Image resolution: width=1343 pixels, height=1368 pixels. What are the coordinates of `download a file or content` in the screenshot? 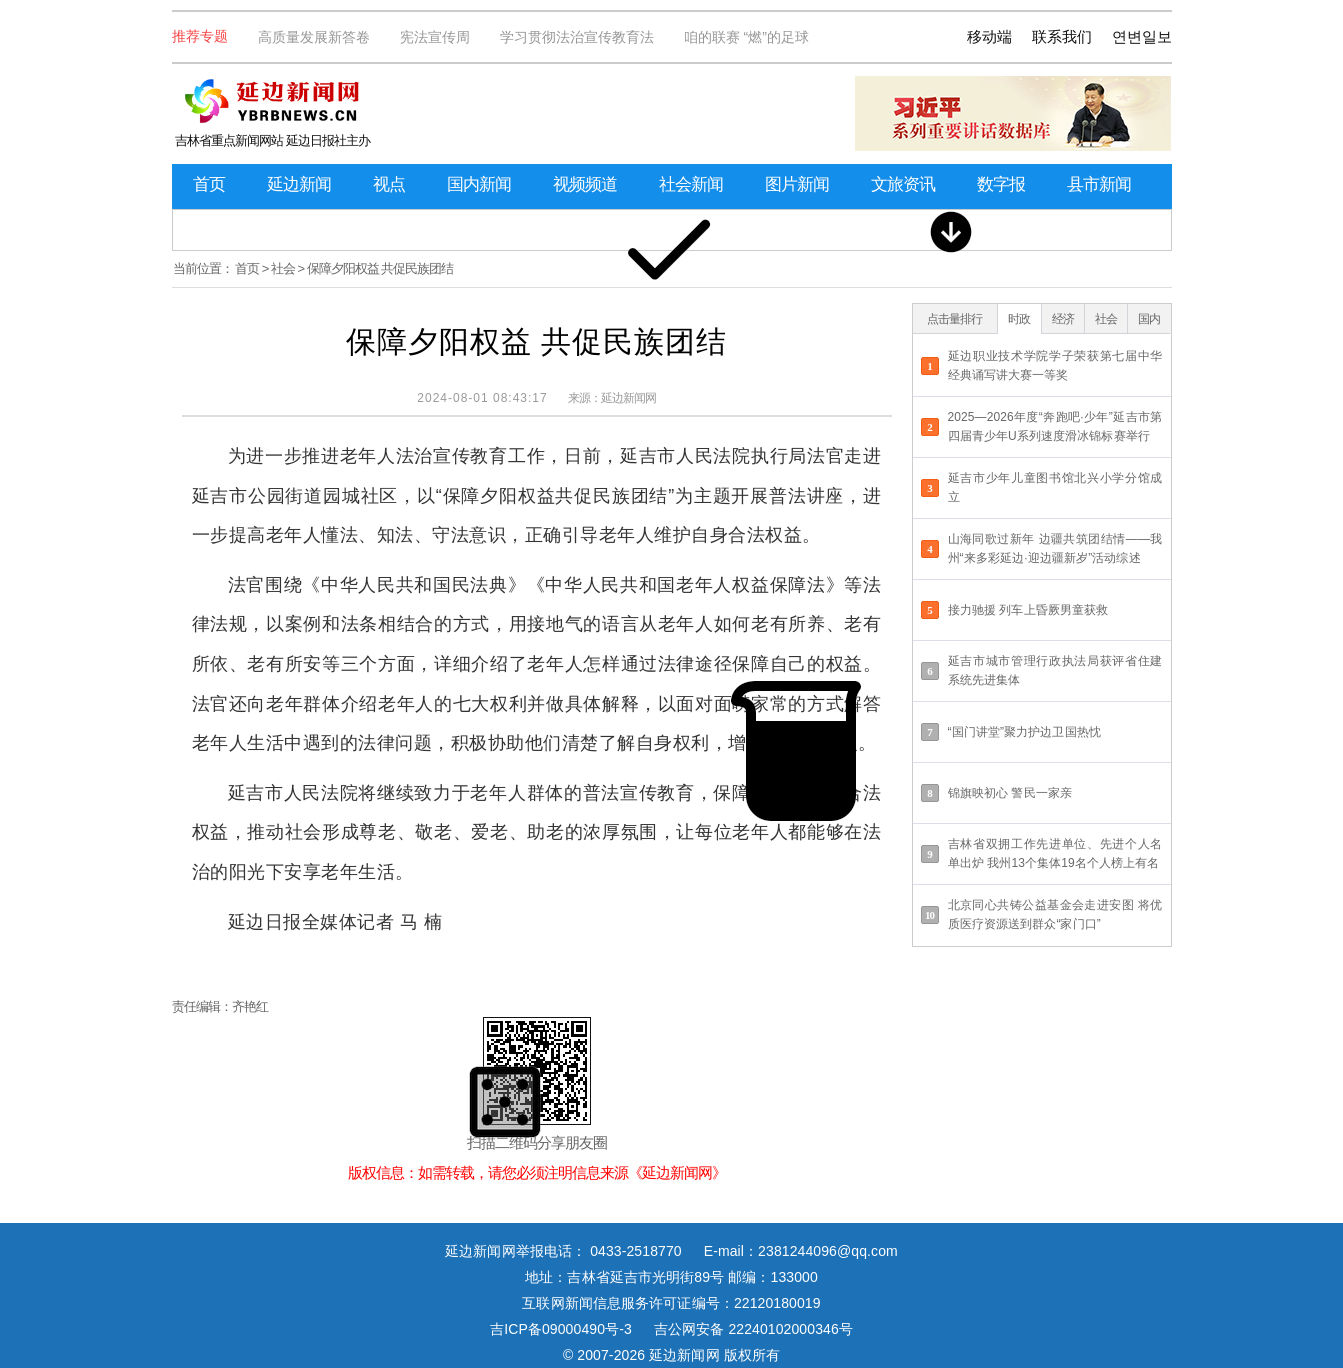 It's located at (951, 232).